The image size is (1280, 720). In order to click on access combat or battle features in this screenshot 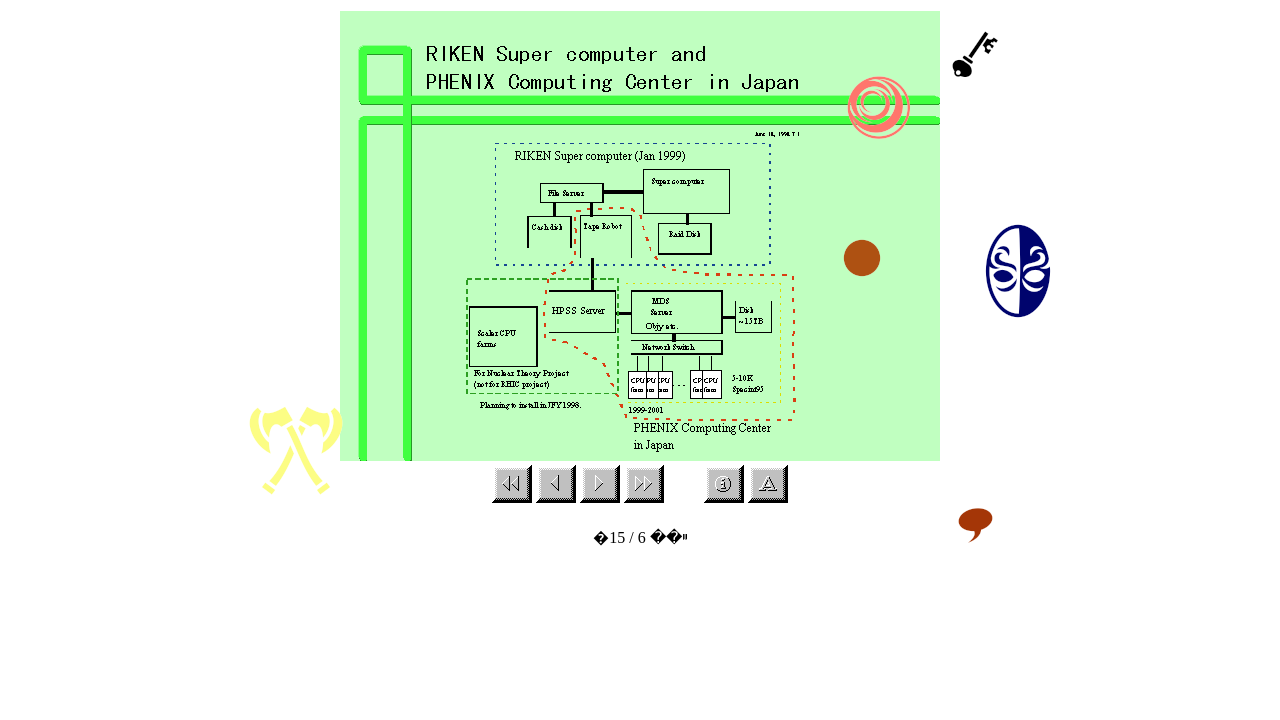, I will do `click(296, 451)`.